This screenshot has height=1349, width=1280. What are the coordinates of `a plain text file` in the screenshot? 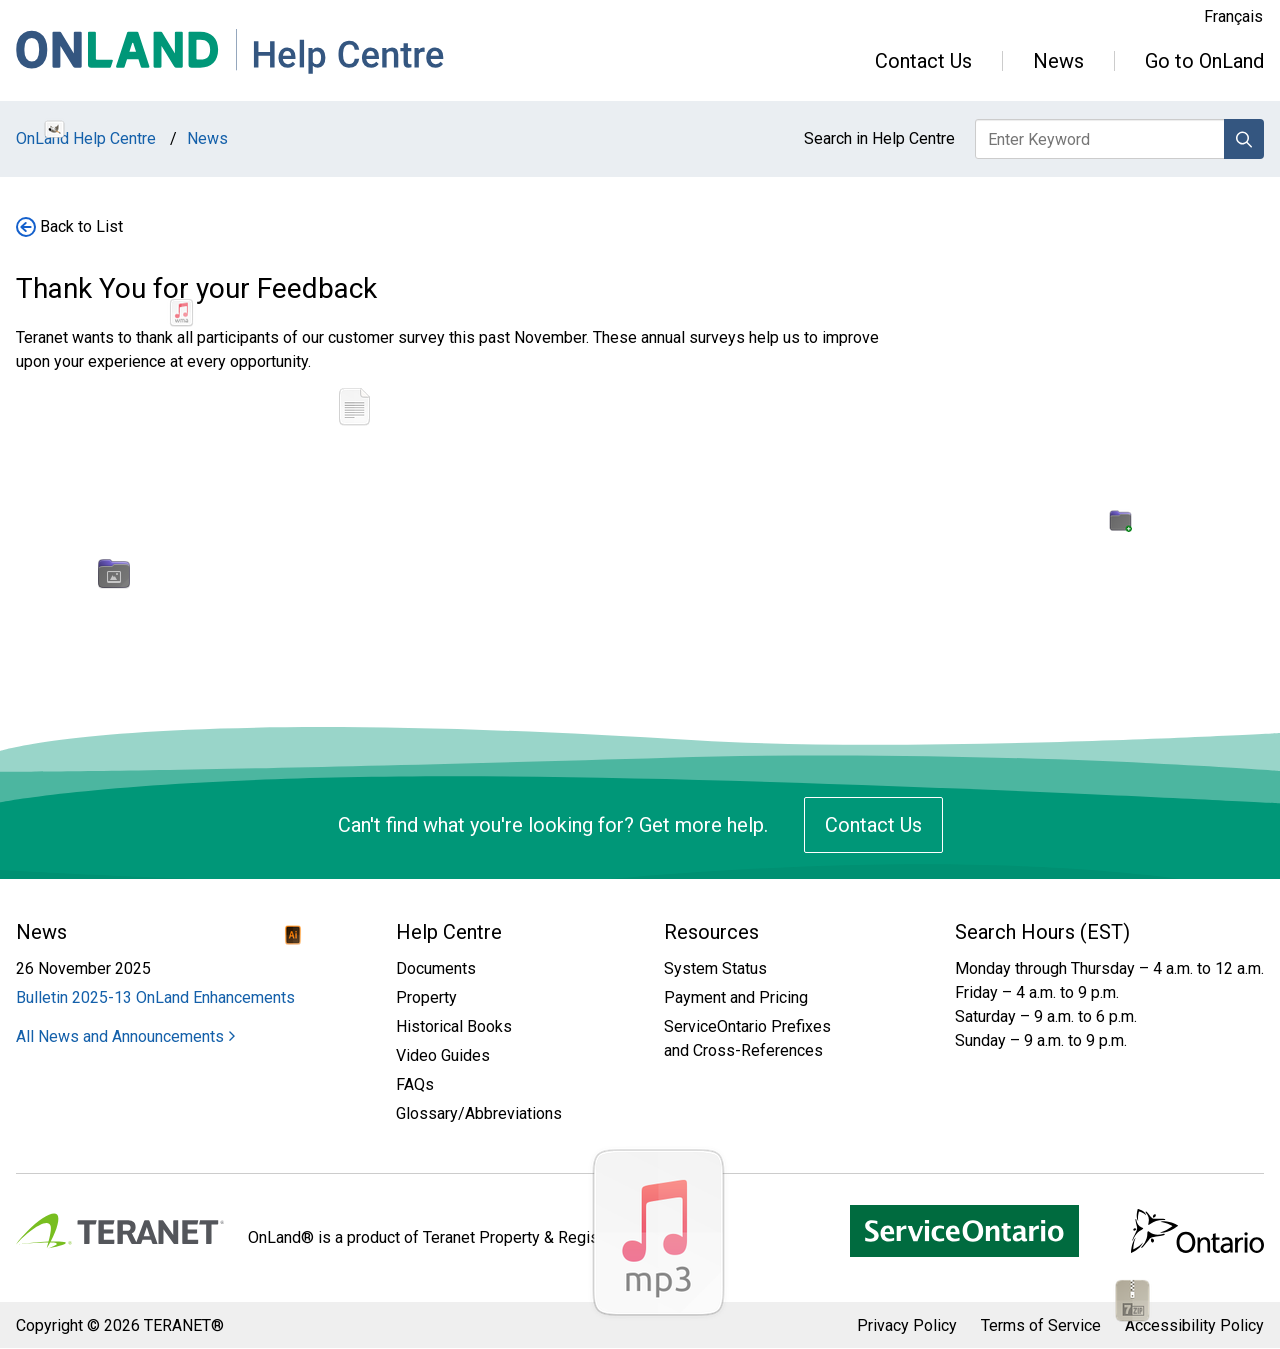 It's located at (354, 406).